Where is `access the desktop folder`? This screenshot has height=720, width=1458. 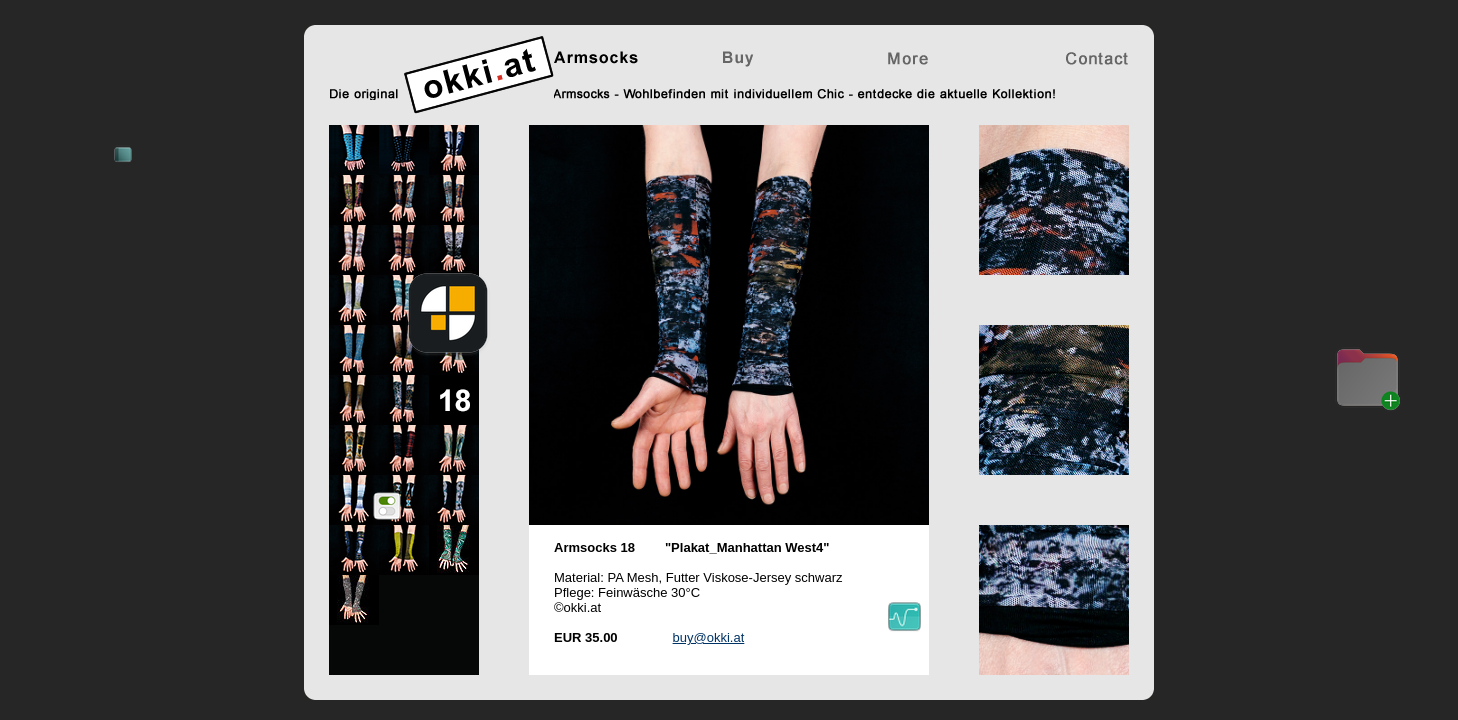
access the desktop folder is located at coordinates (123, 154).